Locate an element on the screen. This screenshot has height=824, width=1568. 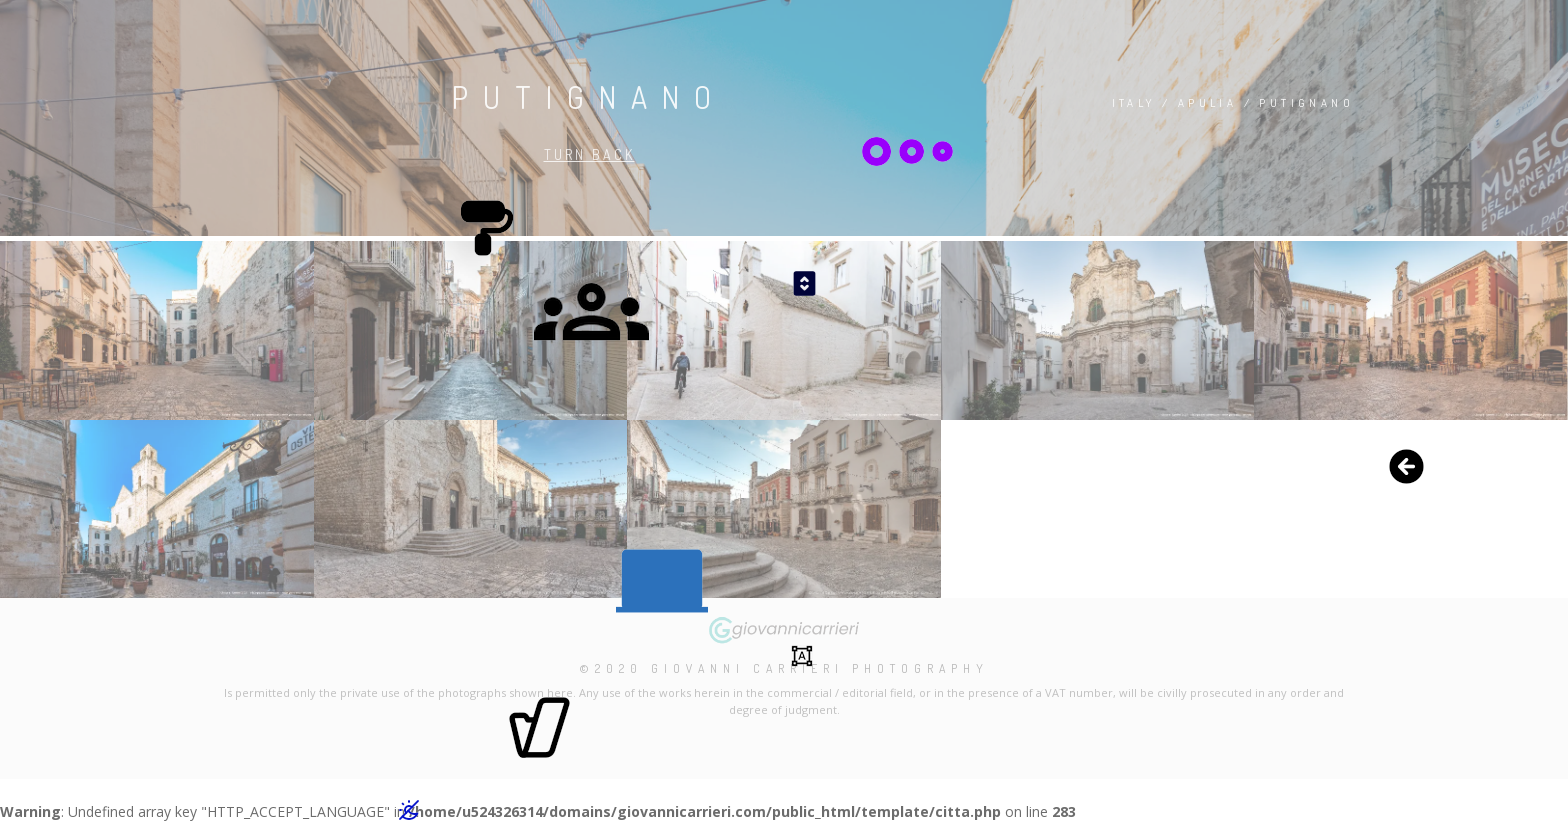
access Mixpanel analytics dashboard is located at coordinates (907, 151).